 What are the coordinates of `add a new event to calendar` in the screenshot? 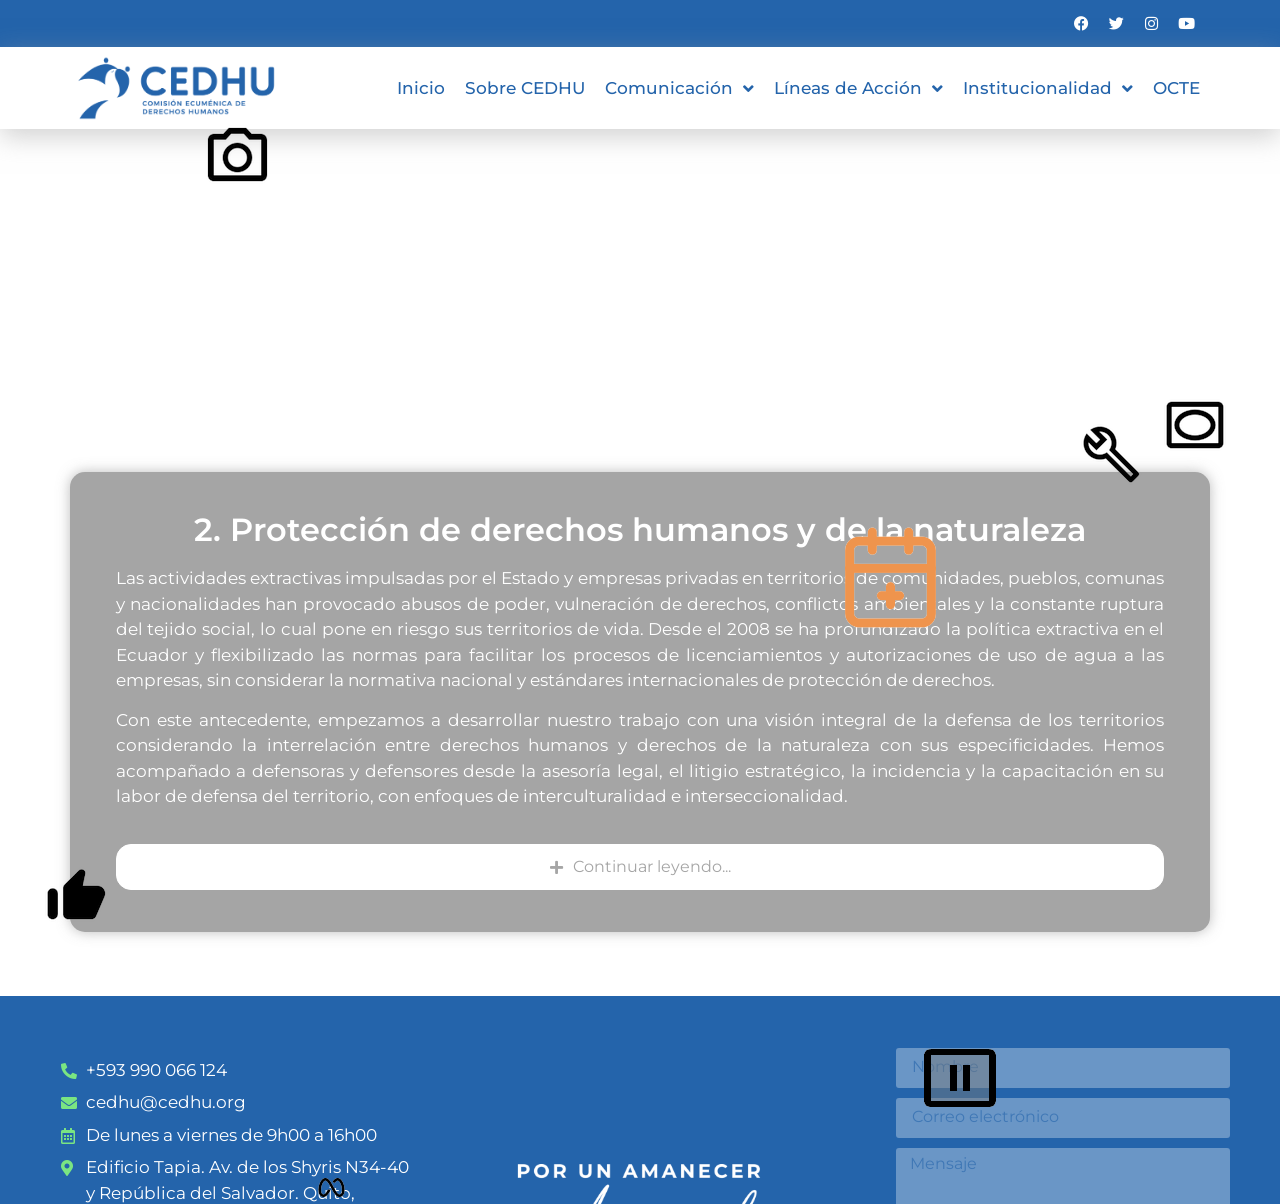 It's located at (890, 577).